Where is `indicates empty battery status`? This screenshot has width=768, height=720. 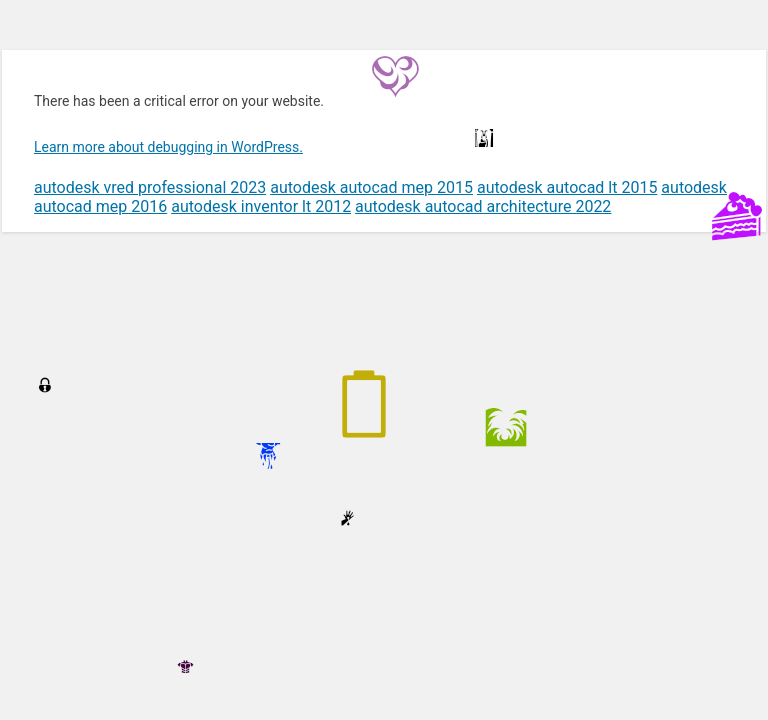
indicates empty battery status is located at coordinates (364, 404).